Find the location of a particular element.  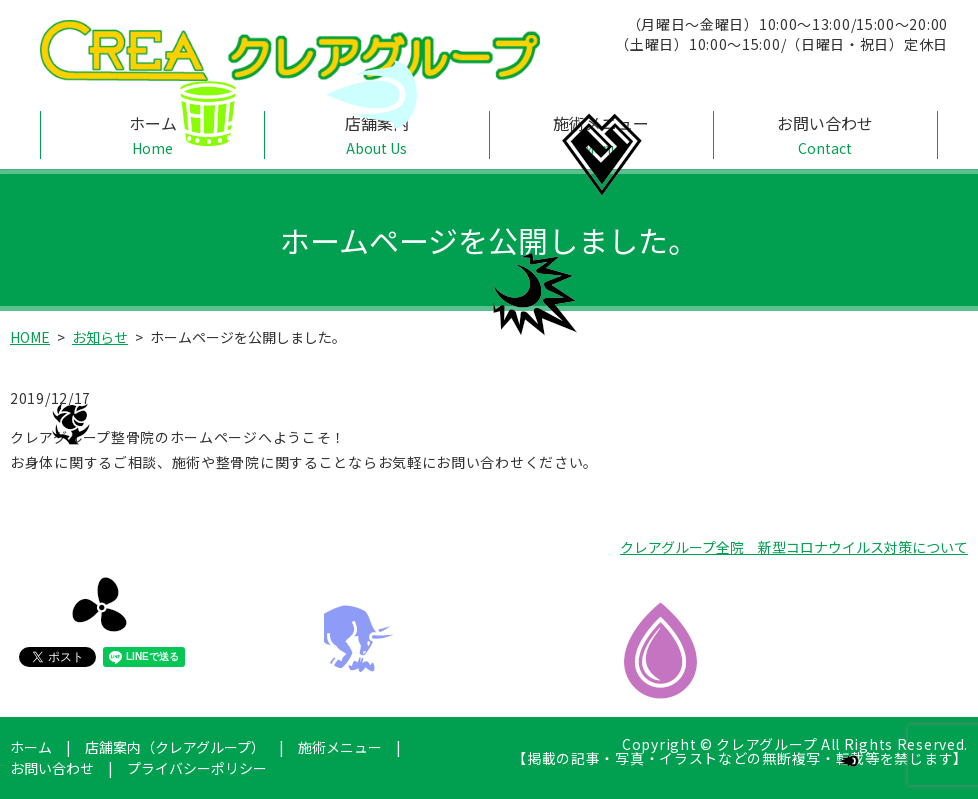

indicates a cursed or corrupted plant item is located at coordinates (72, 424).